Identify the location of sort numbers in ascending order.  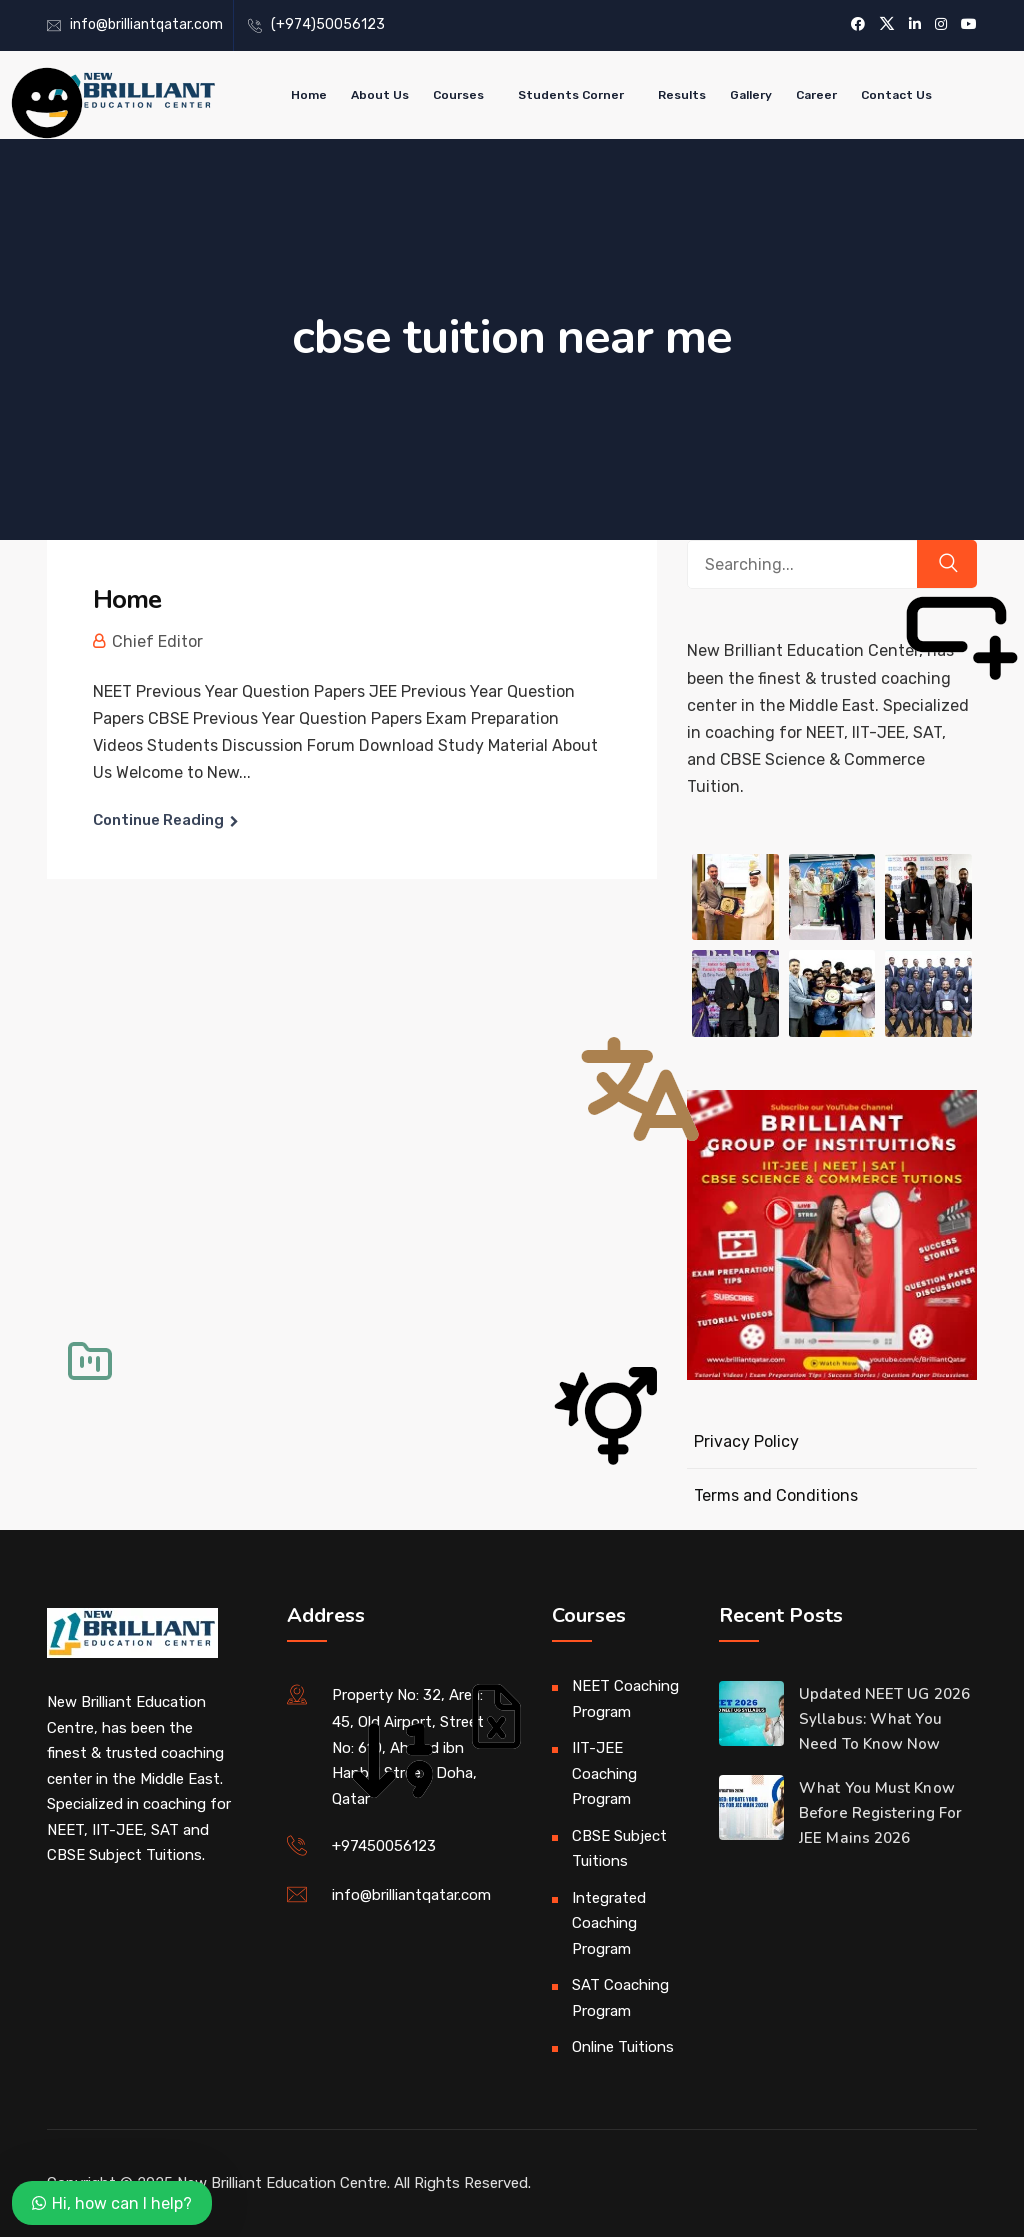
(395, 1760).